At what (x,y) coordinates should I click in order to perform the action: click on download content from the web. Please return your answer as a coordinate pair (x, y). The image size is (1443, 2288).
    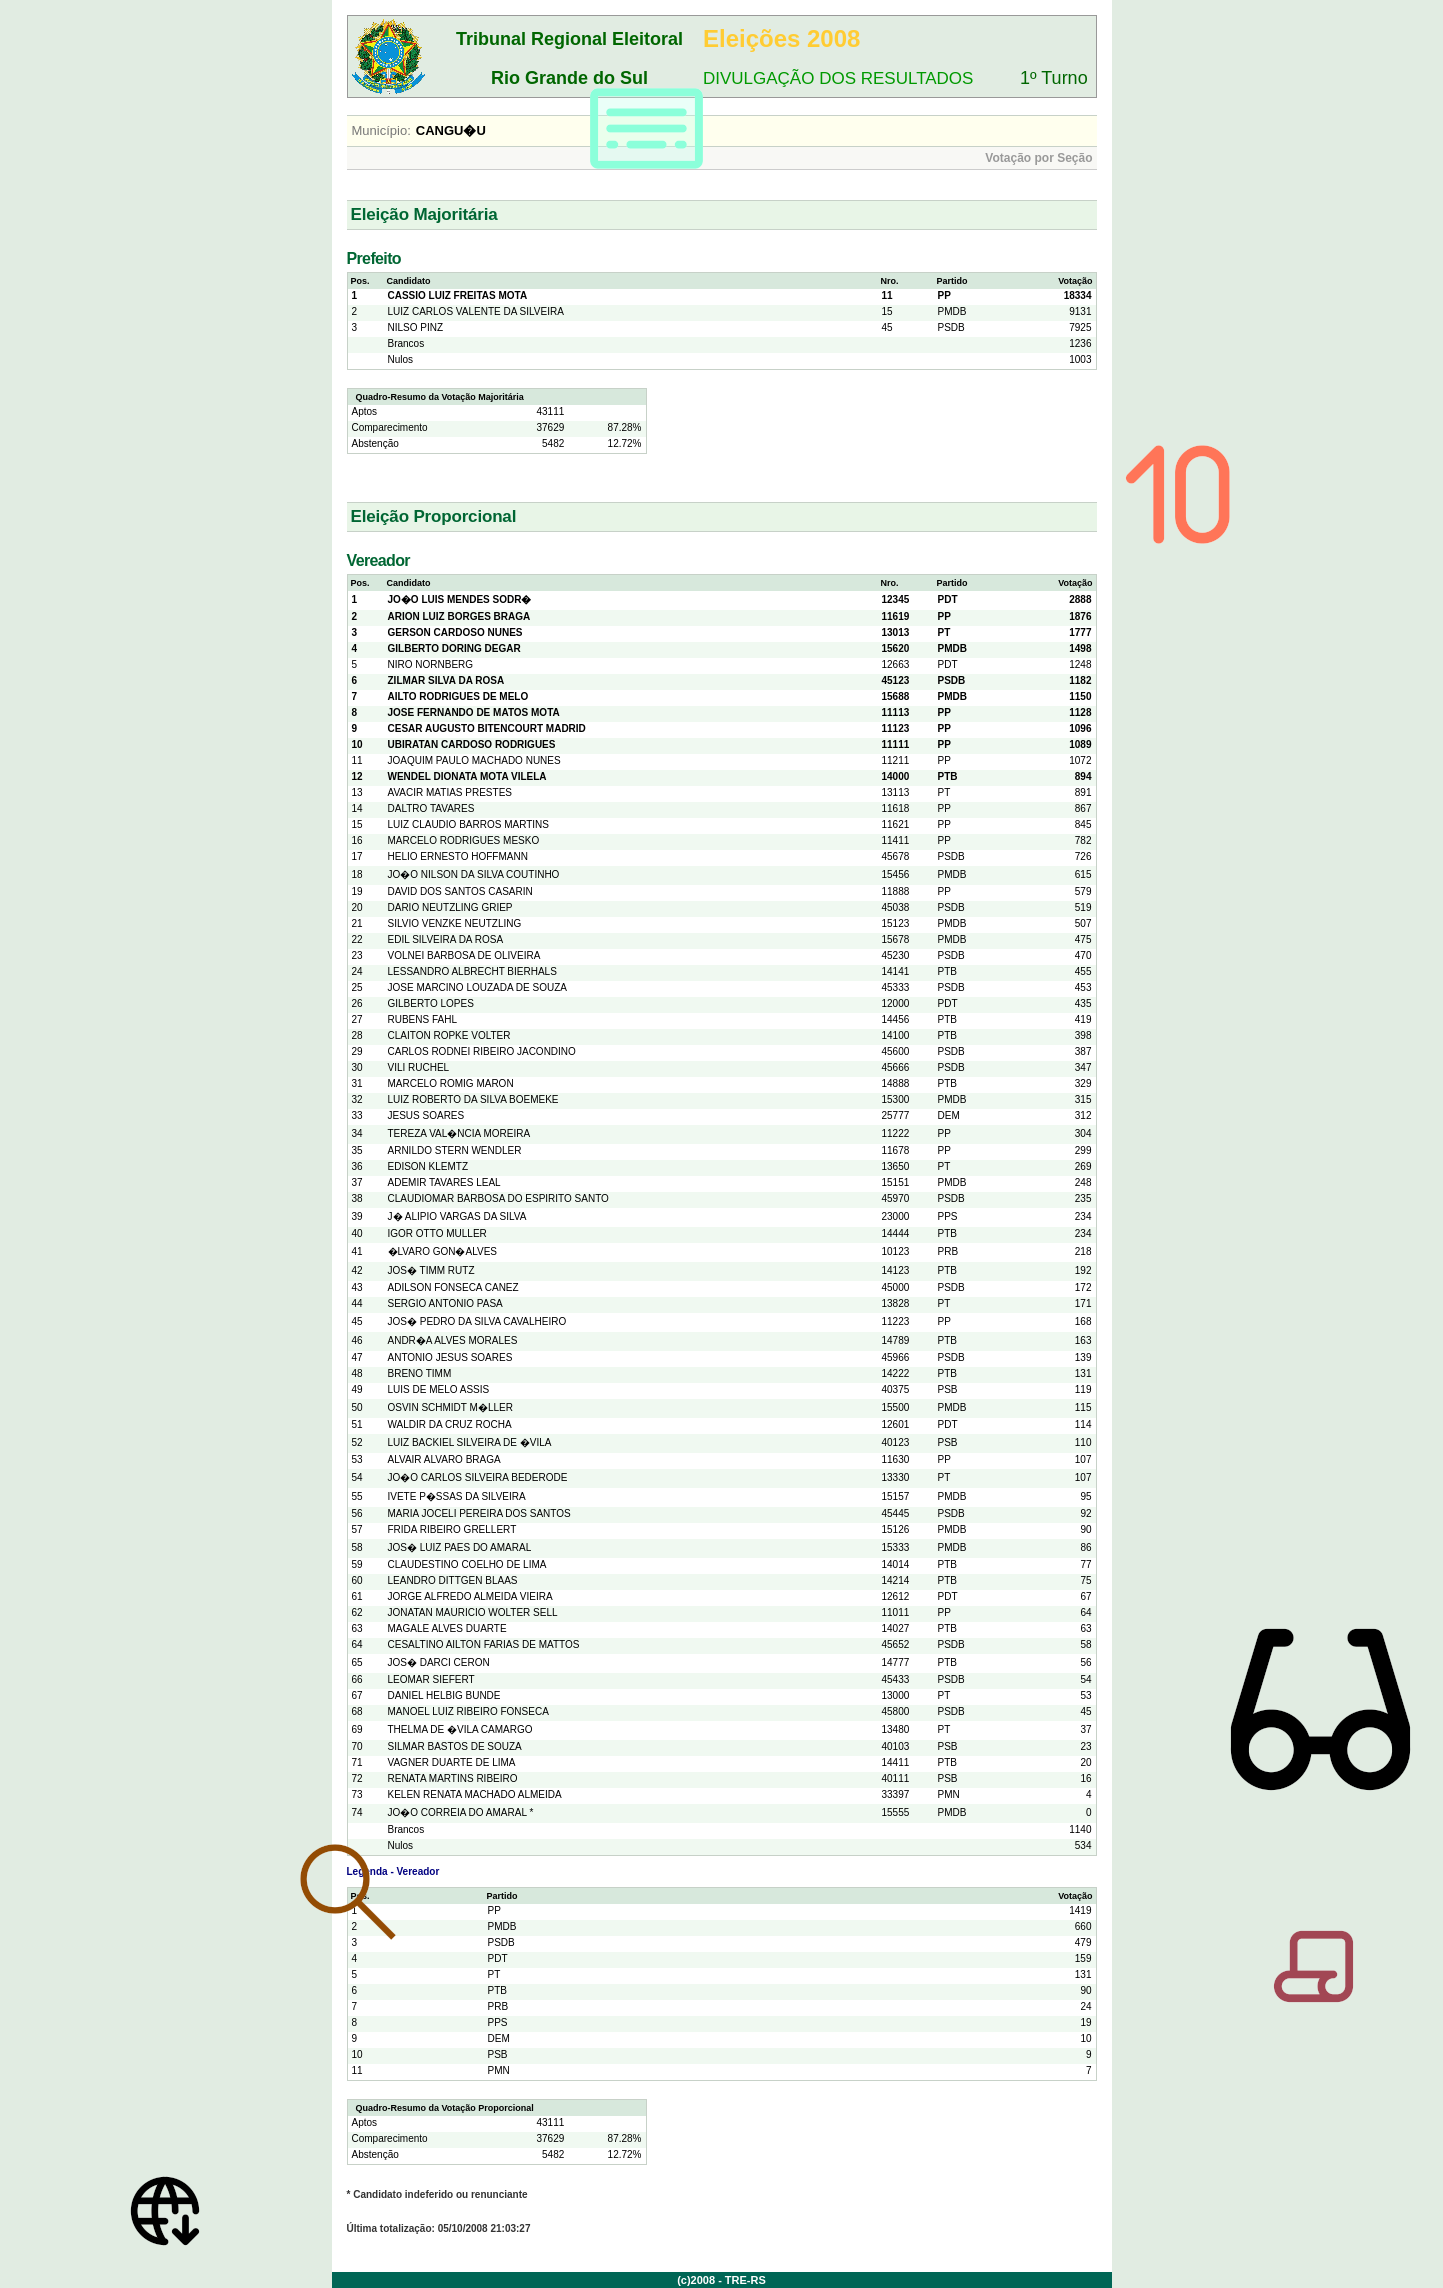
    Looking at the image, I should click on (165, 2211).